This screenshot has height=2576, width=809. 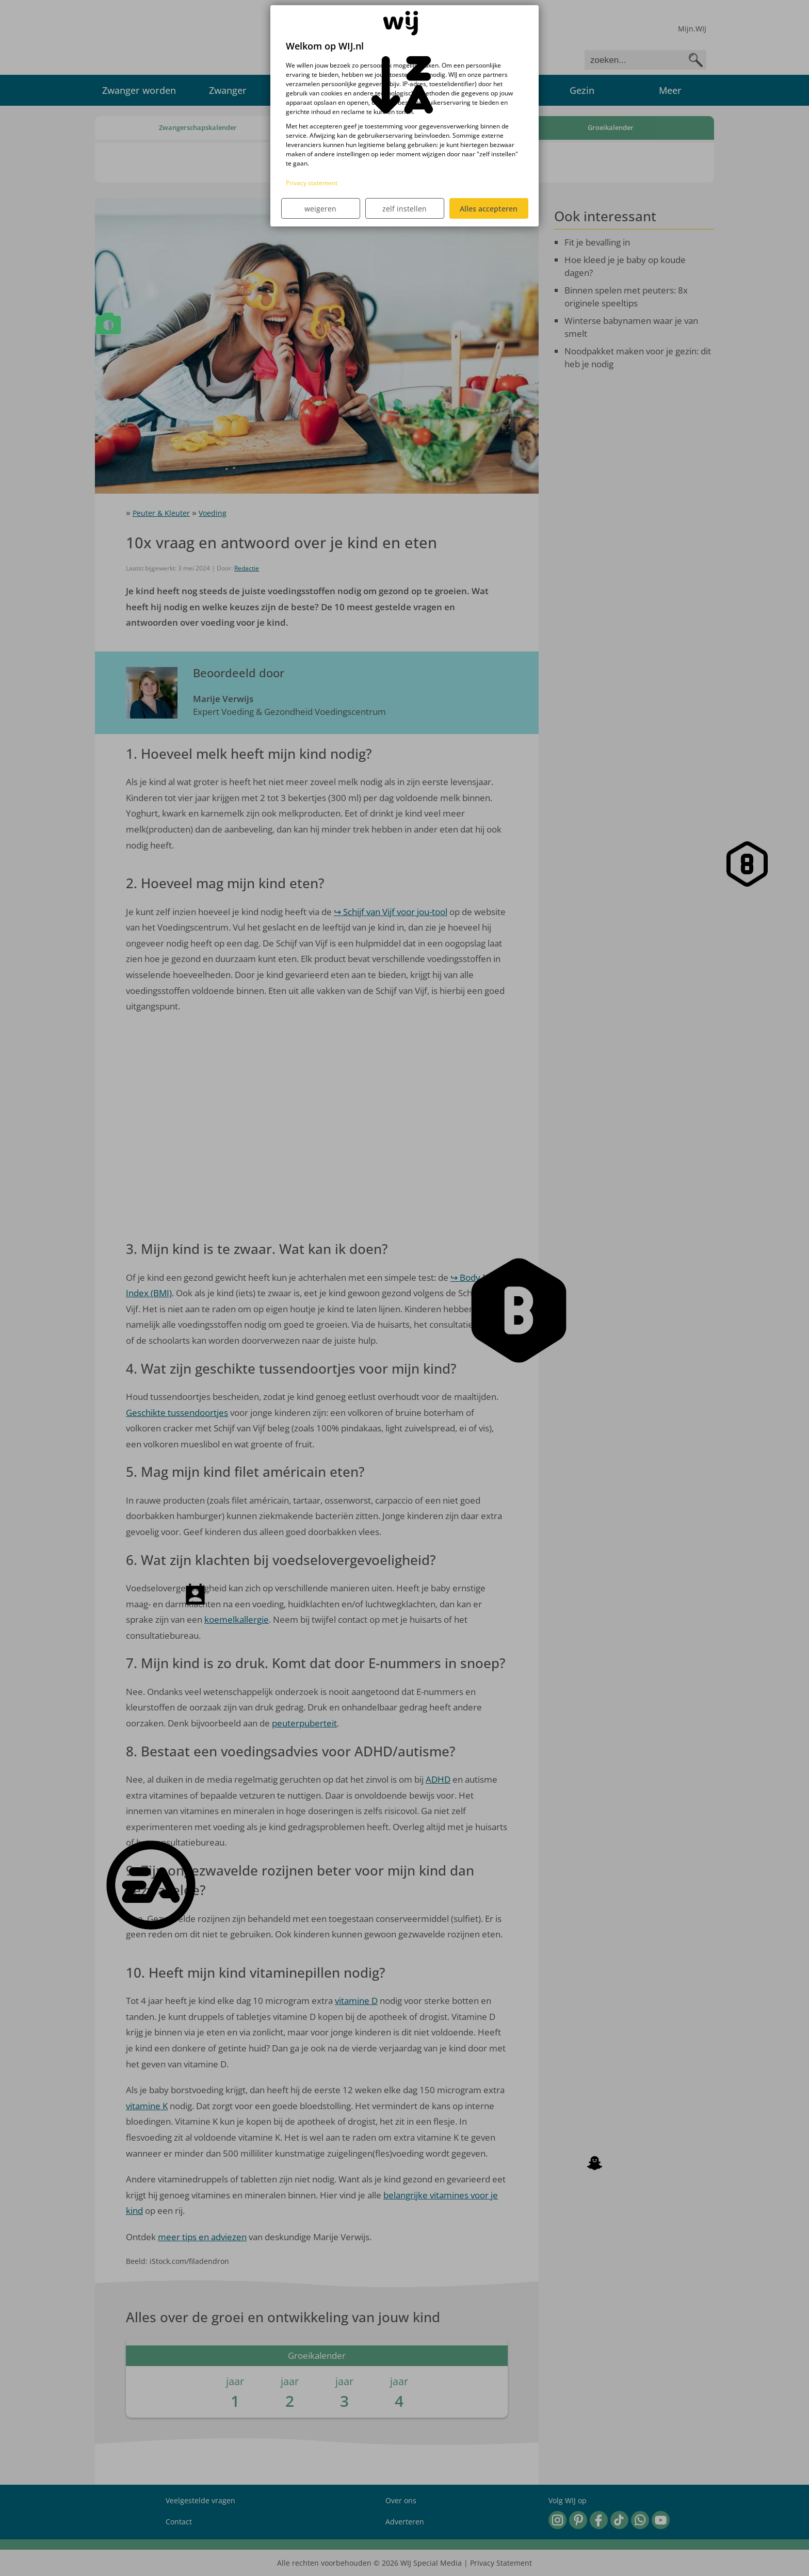 What do you see at coordinates (747, 864) in the screenshot?
I see `indicates step 8 in a multi-step process` at bounding box center [747, 864].